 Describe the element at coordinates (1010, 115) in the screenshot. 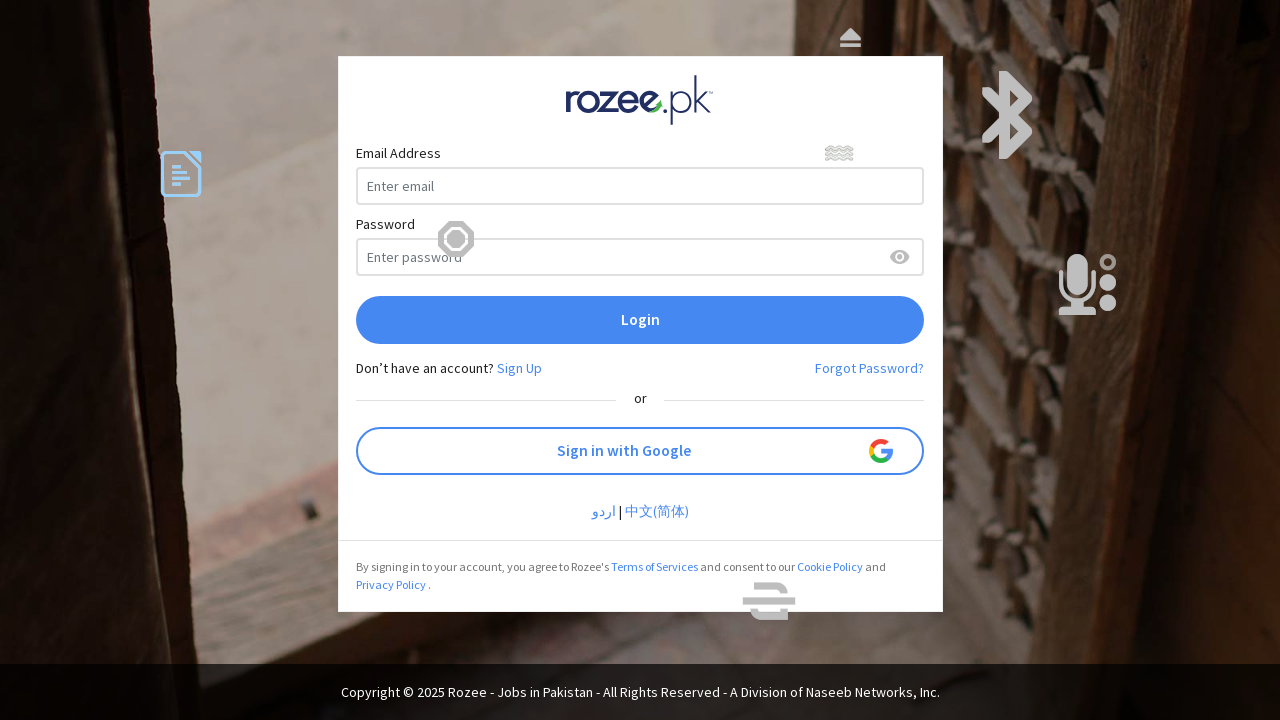

I see `indicates bluetooth is currently active and connected` at that location.